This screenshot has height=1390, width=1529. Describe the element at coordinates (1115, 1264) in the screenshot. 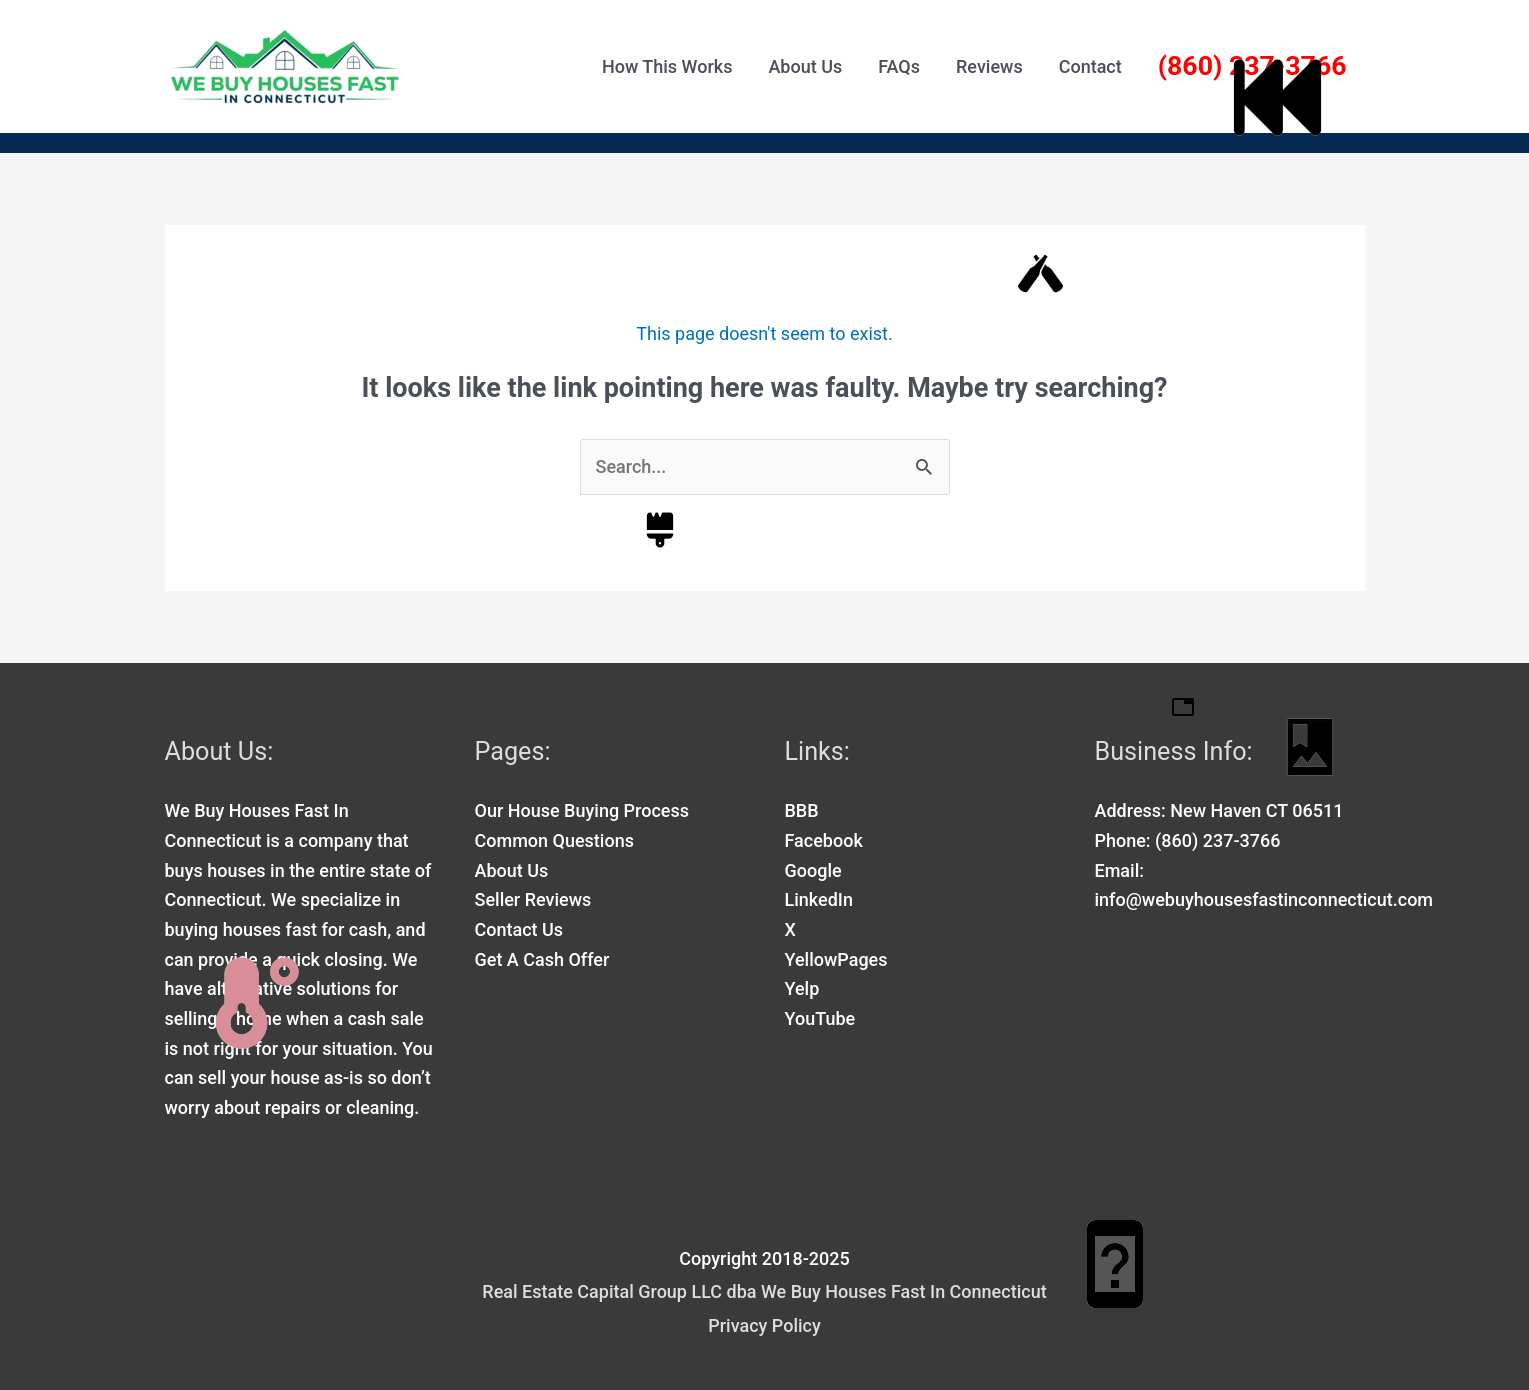

I see `unknown or unrecognized device connected` at that location.